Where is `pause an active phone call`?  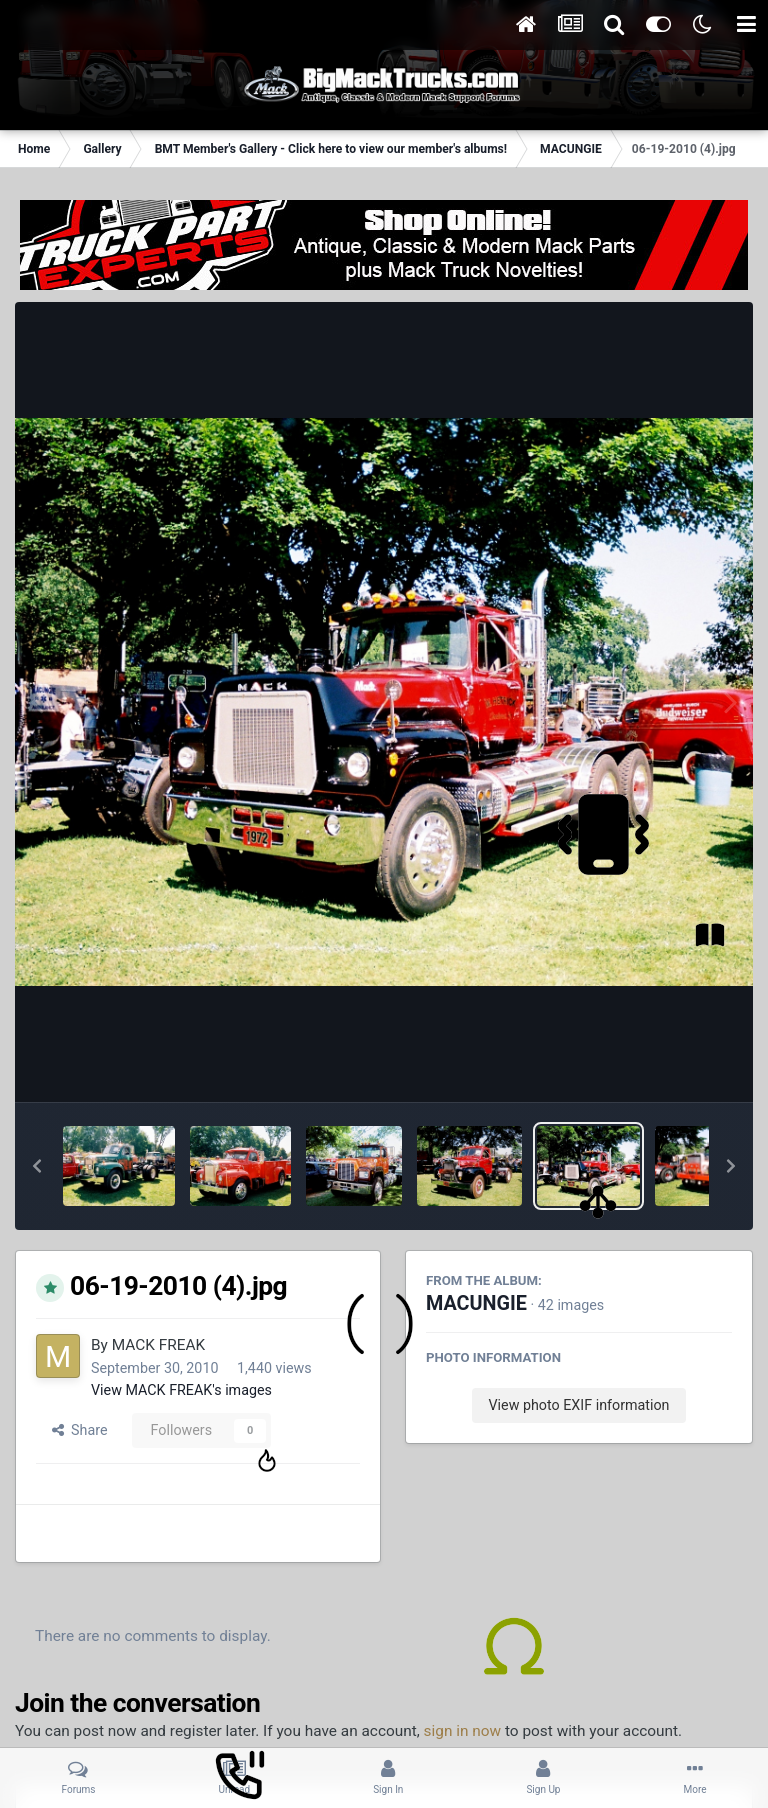
pause an active phone call is located at coordinates (240, 1775).